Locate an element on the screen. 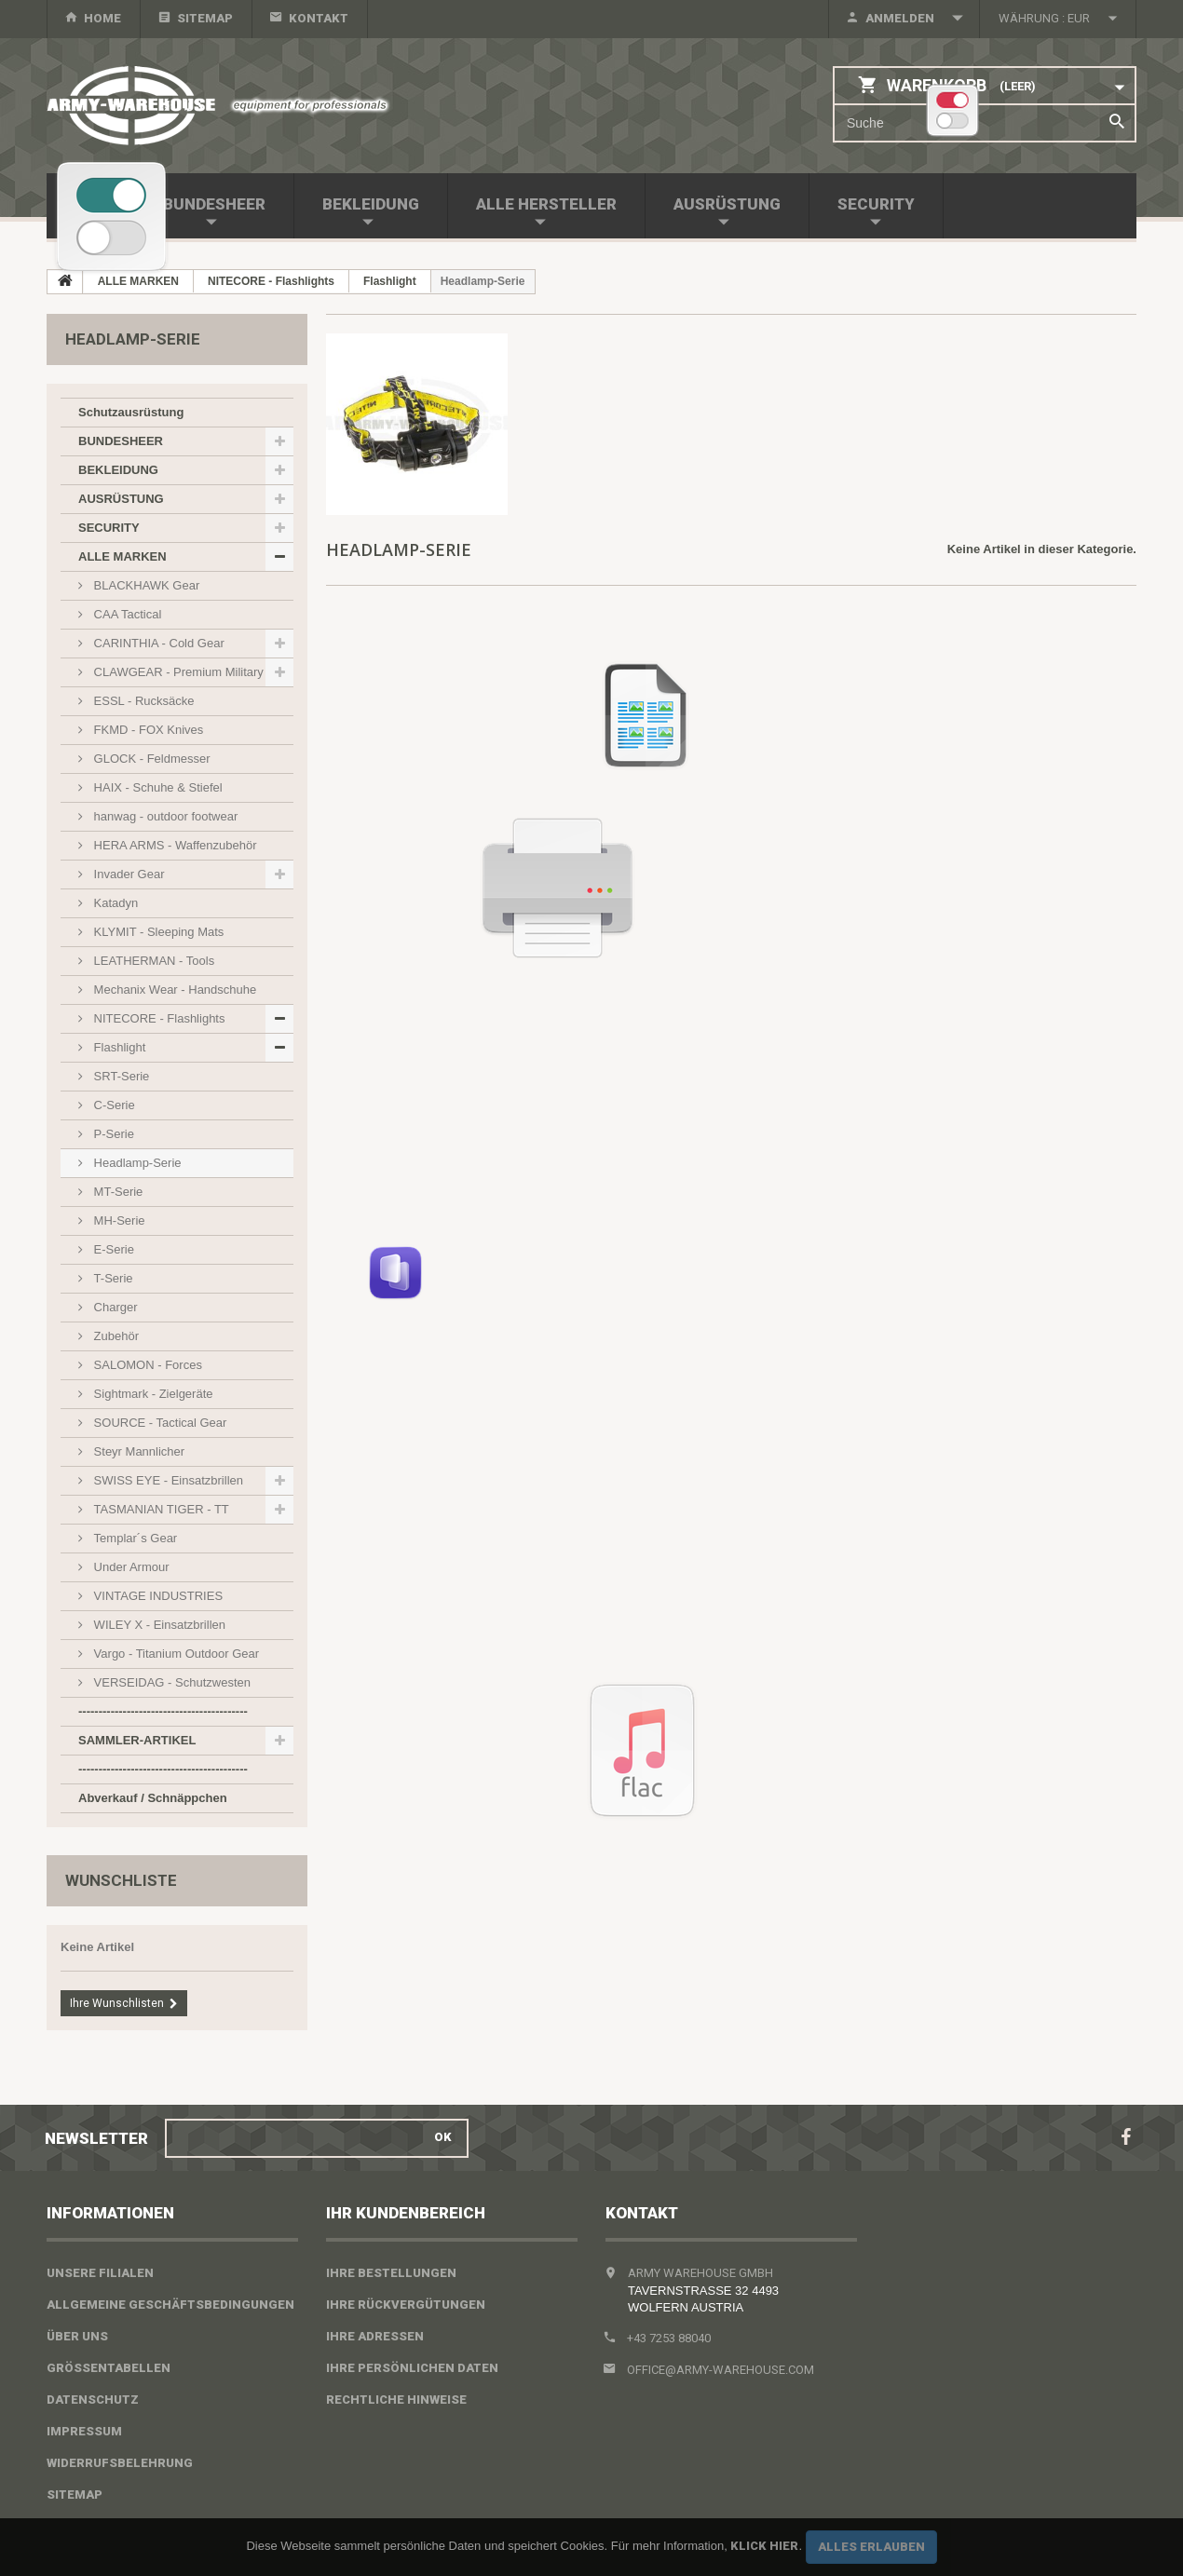 This screenshot has width=1183, height=2576. open desktop preferences or settings is located at coordinates (952, 110).